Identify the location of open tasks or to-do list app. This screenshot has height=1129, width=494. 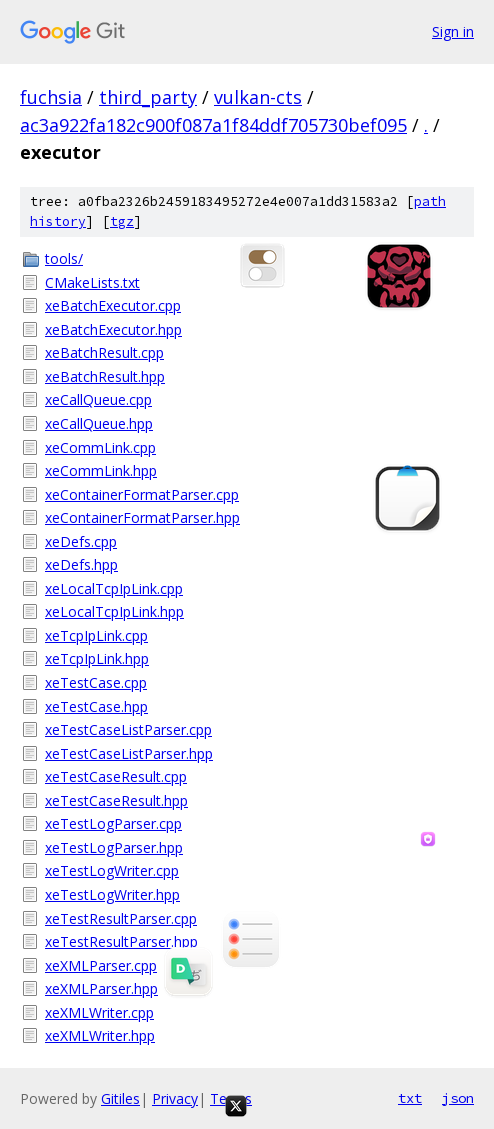
(407, 498).